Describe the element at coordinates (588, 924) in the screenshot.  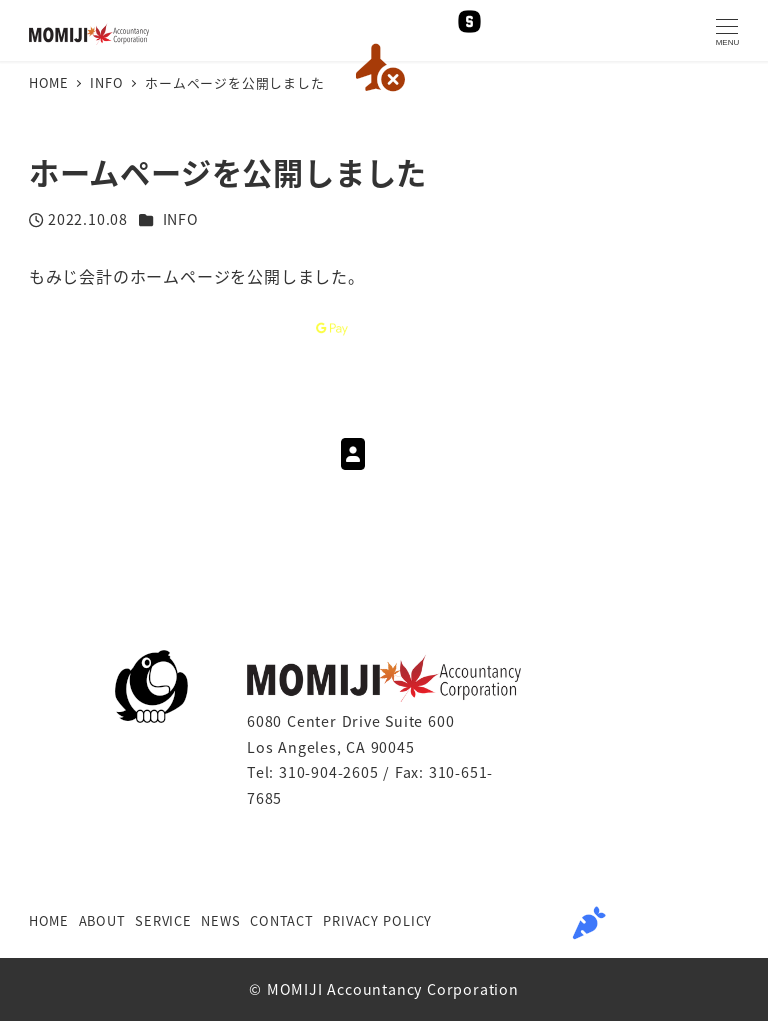
I see `browse vegetable or produce category` at that location.